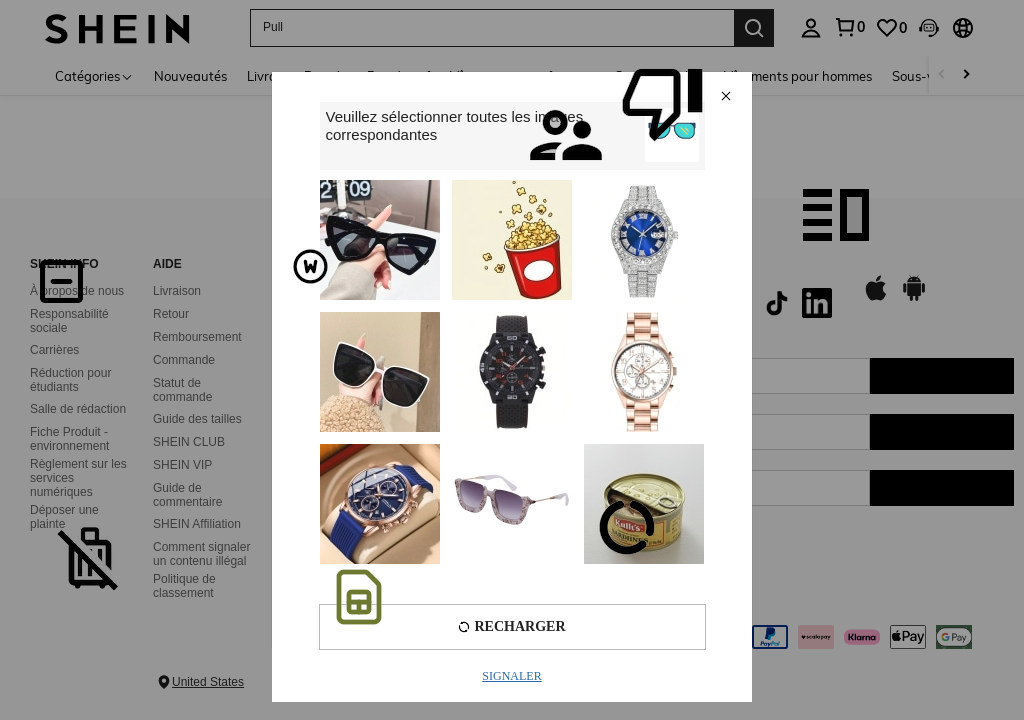 This screenshot has width=1024, height=720. I want to click on remove or delete an item, so click(61, 281).